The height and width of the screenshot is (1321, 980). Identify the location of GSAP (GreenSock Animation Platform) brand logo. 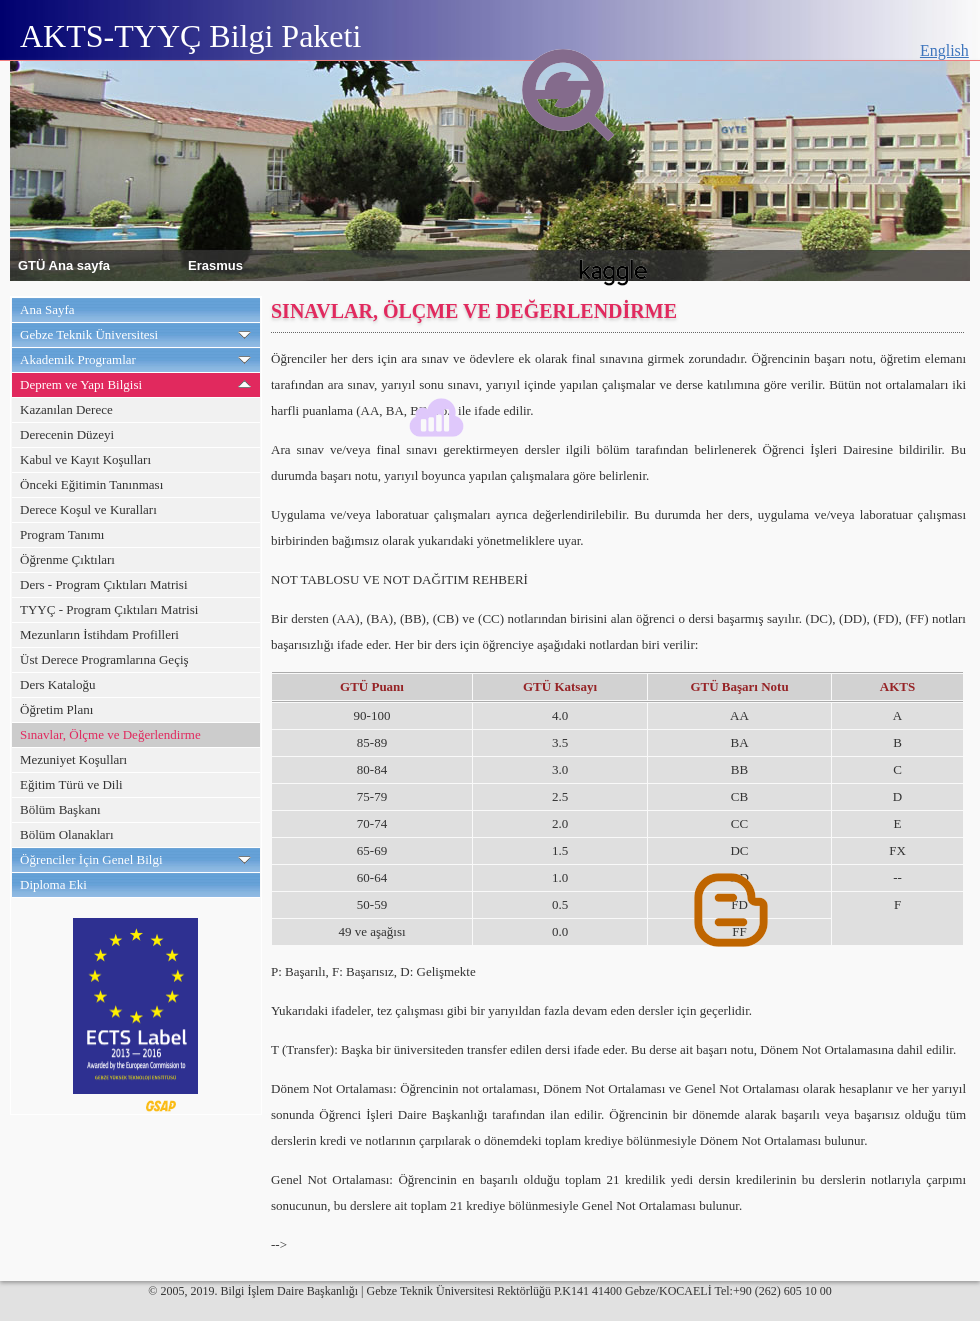
(161, 1106).